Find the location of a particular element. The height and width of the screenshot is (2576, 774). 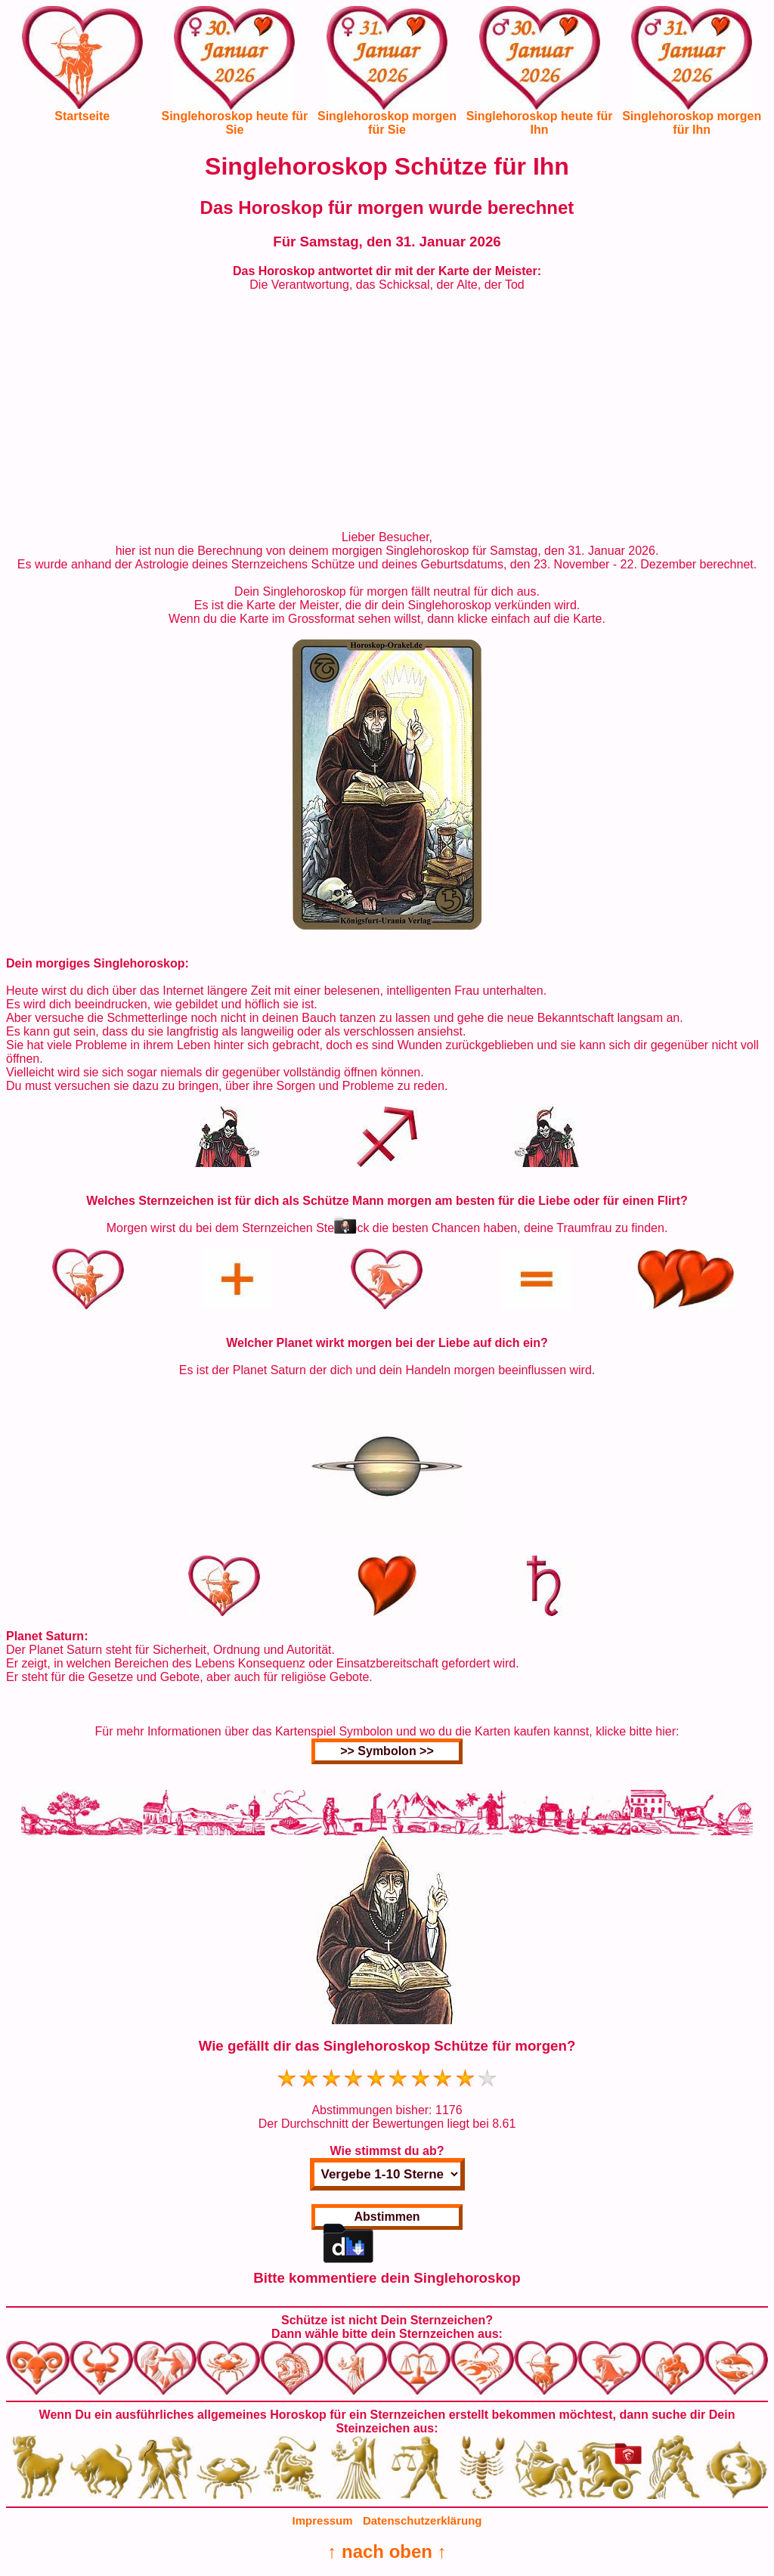

open folder containing MSI software or drivers is located at coordinates (628, 2454).